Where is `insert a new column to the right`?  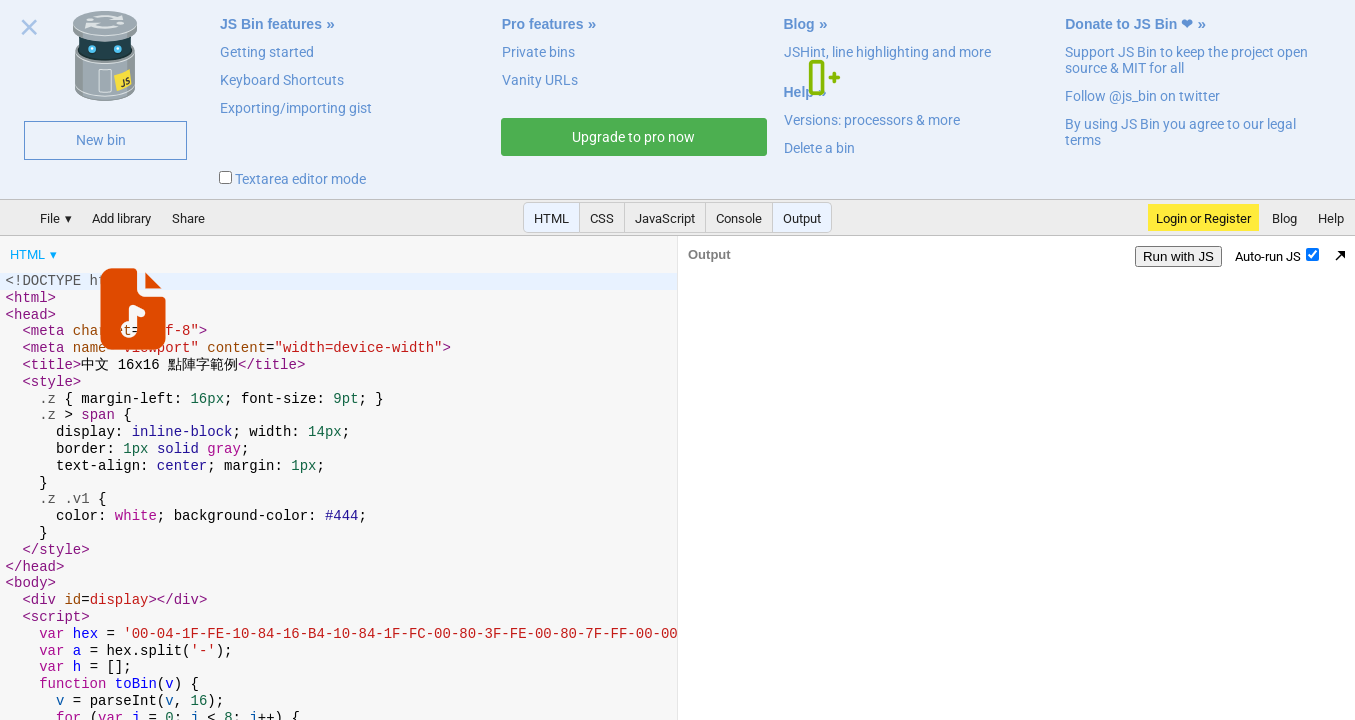 insert a new column to the right is located at coordinates (824, 77).